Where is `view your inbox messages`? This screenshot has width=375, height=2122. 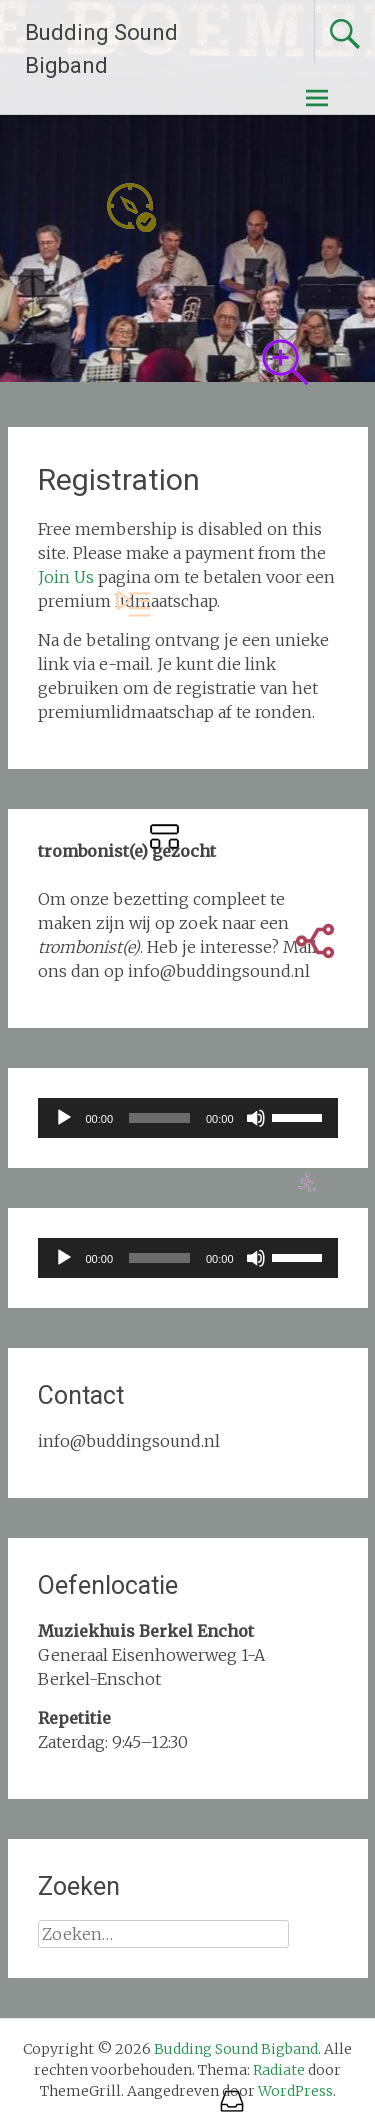
view your inbox messages is located at coordinates (232, 2102).